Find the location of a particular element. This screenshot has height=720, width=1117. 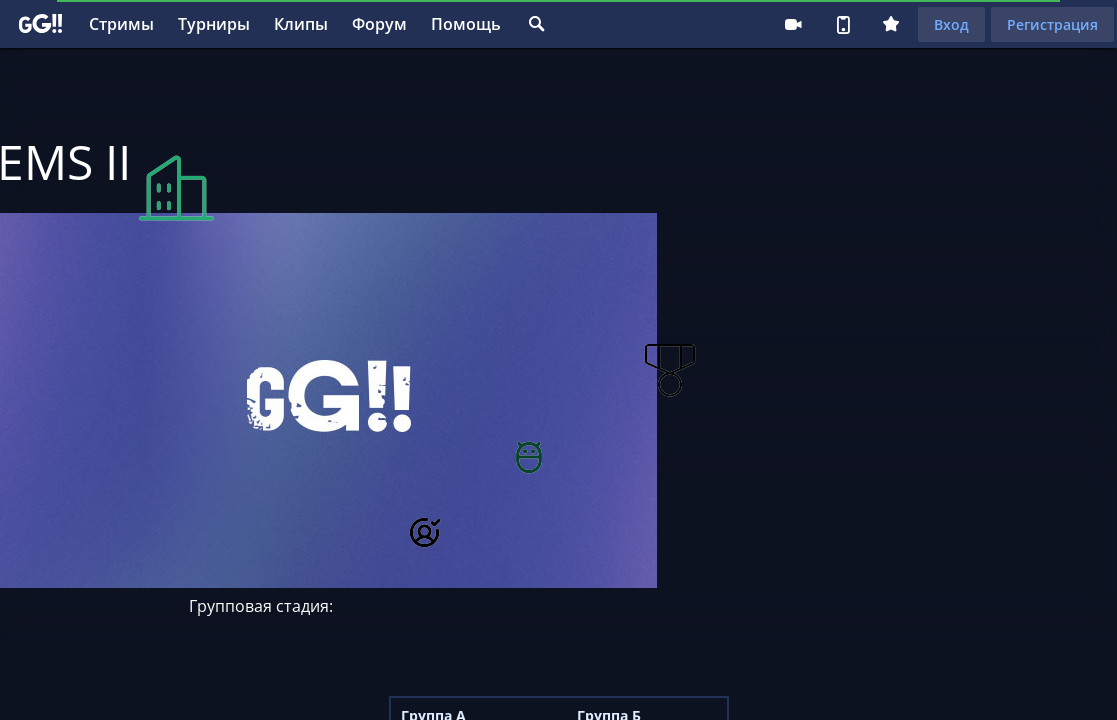

view nearby buildings or offices is located at coordinates (176, 190).